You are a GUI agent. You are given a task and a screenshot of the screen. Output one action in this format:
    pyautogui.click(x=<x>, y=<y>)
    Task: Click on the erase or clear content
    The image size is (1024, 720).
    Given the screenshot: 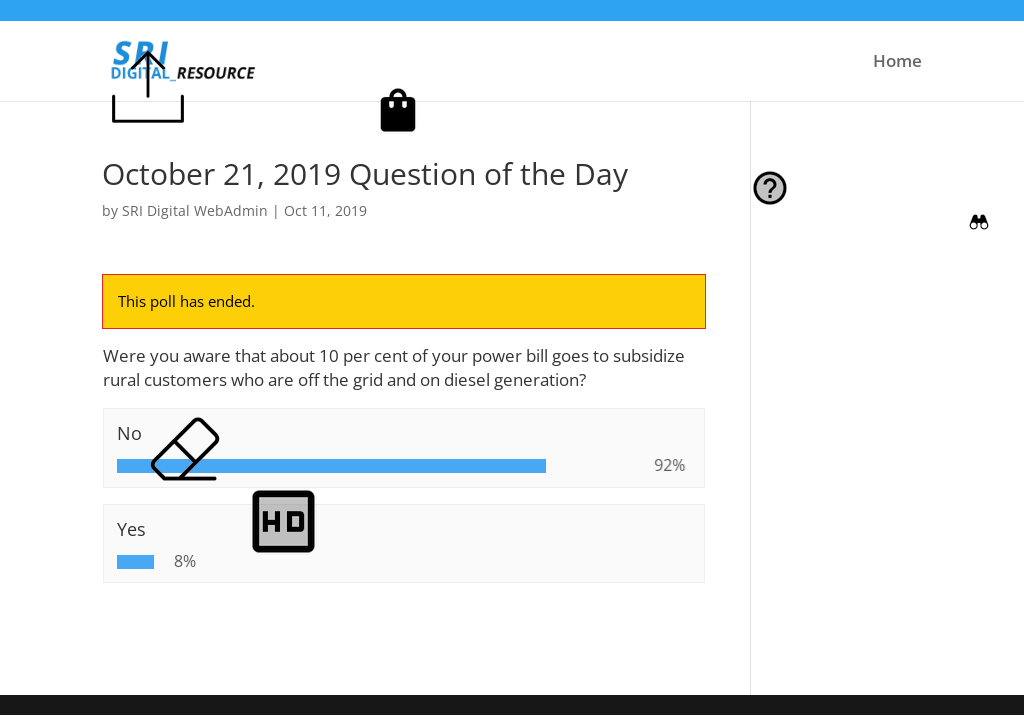 What is the action you would take?
    pyautogui.click(x=185, y=449)
    